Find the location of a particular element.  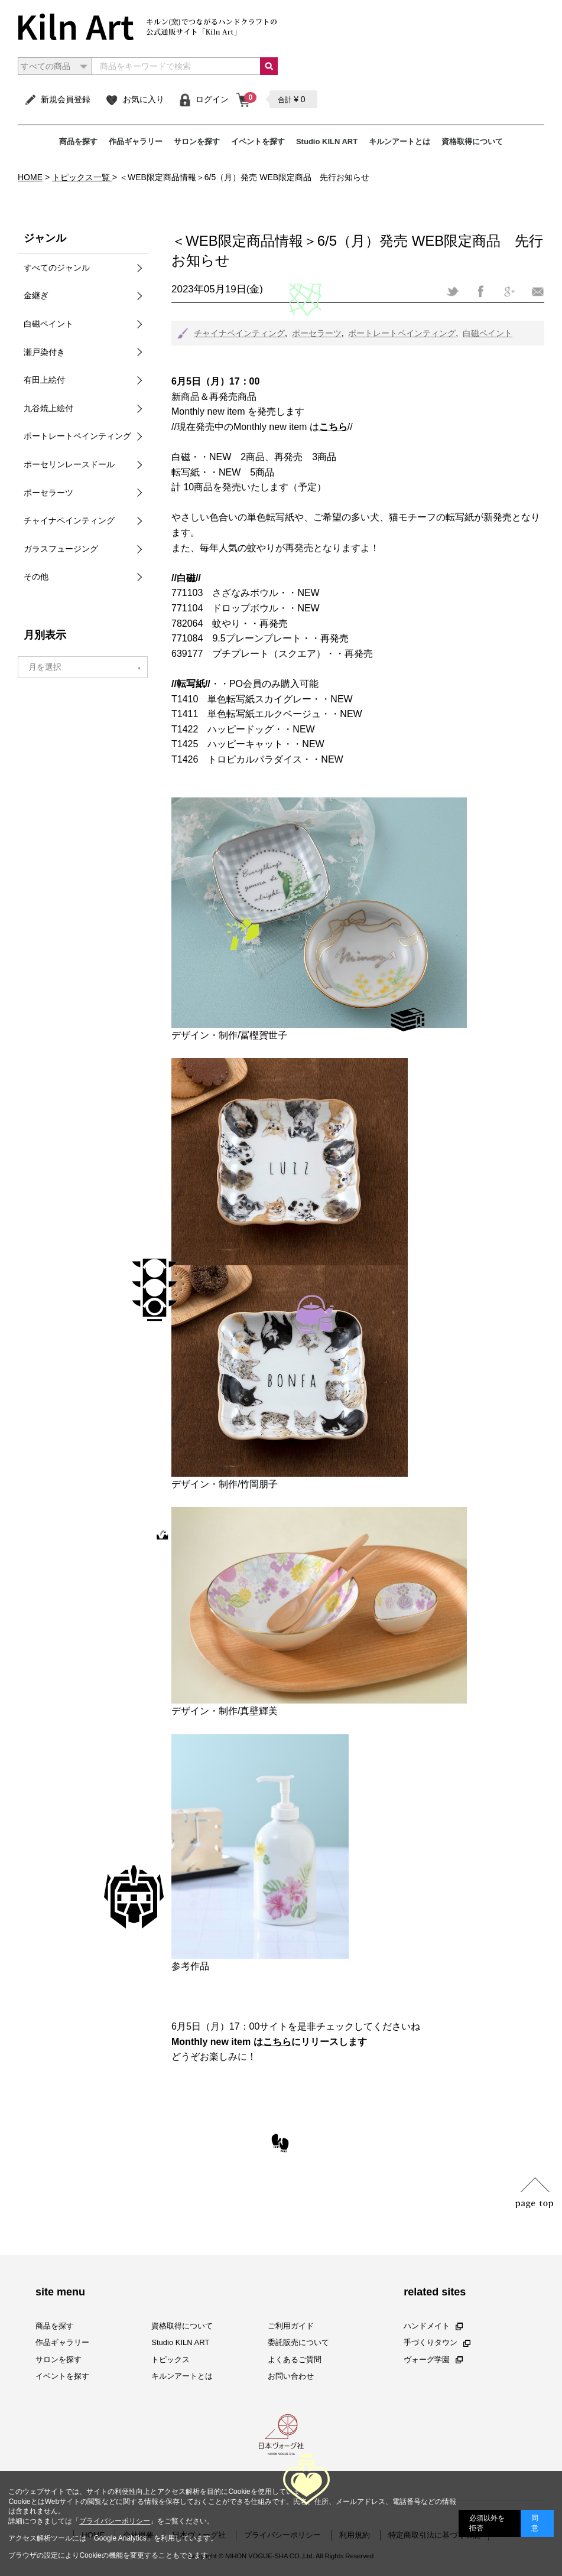

indicates a broken or damaged weapon is located at coordinates (241, 932).